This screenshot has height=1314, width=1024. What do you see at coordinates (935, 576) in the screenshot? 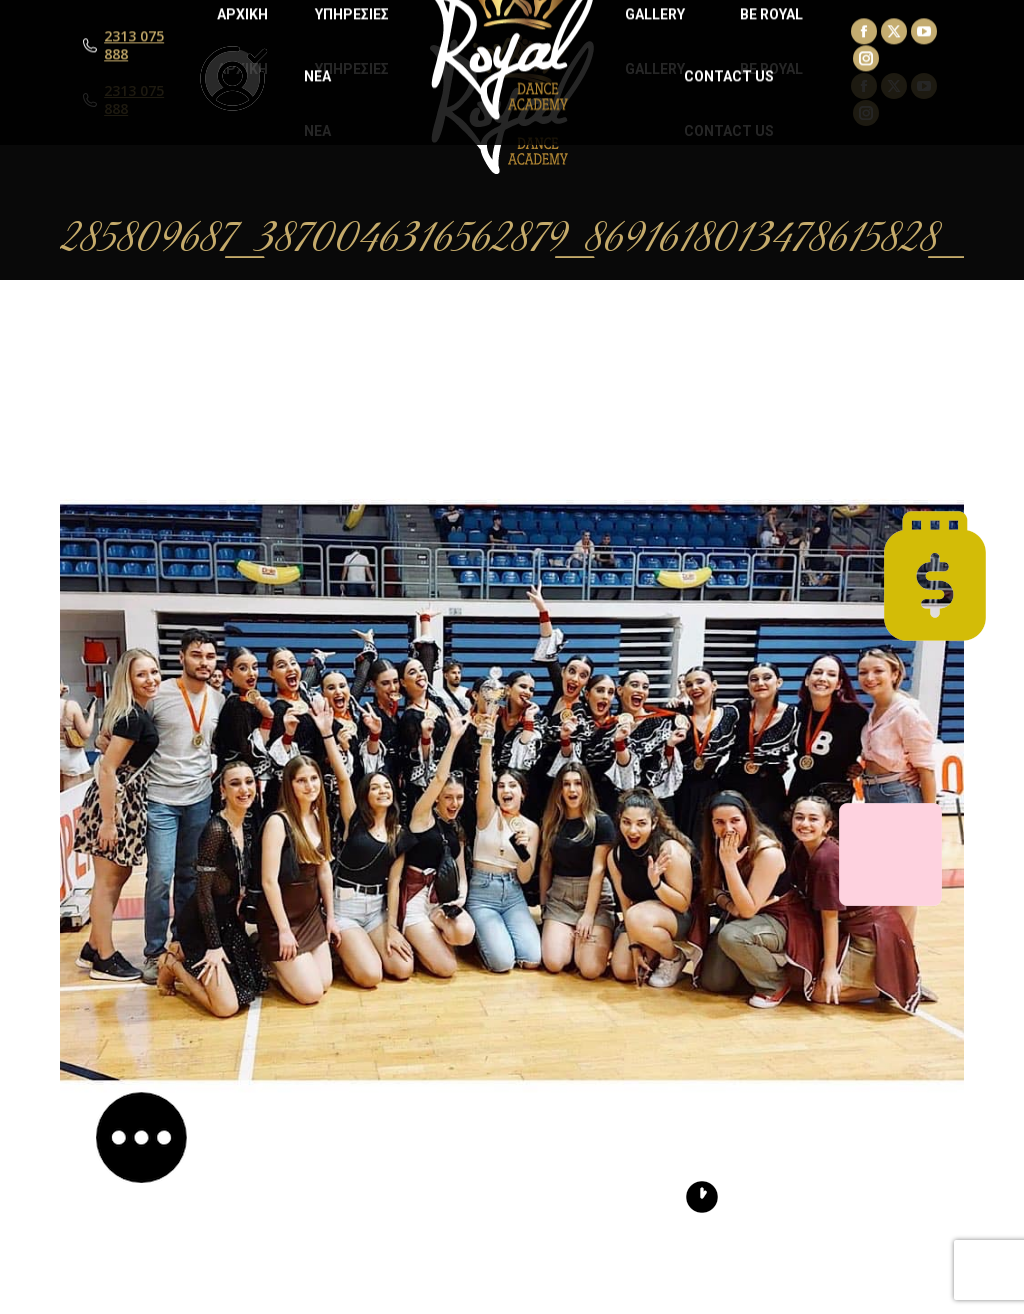
I see `leave a tip or donation` at bounding box center [935, 576].